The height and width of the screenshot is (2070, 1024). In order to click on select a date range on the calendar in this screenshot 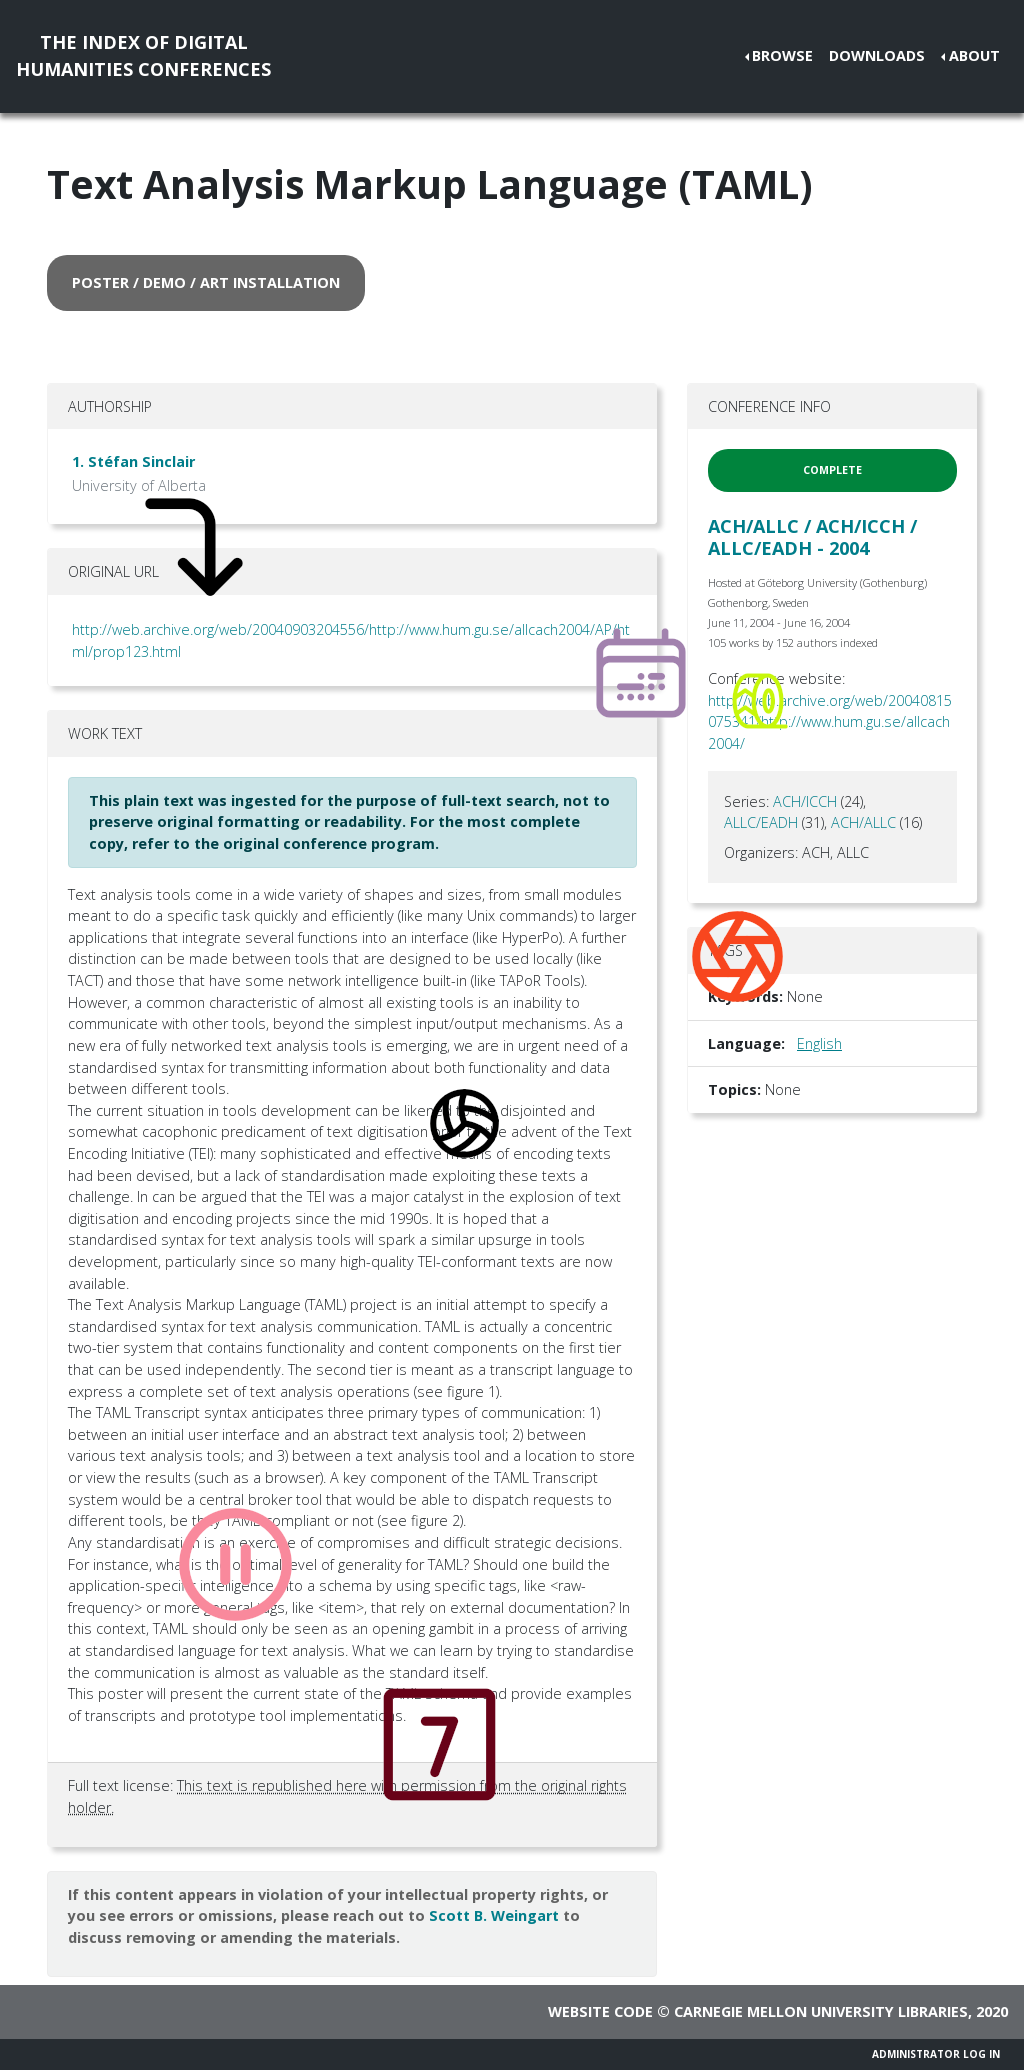, I will do `click(641, 673)`.